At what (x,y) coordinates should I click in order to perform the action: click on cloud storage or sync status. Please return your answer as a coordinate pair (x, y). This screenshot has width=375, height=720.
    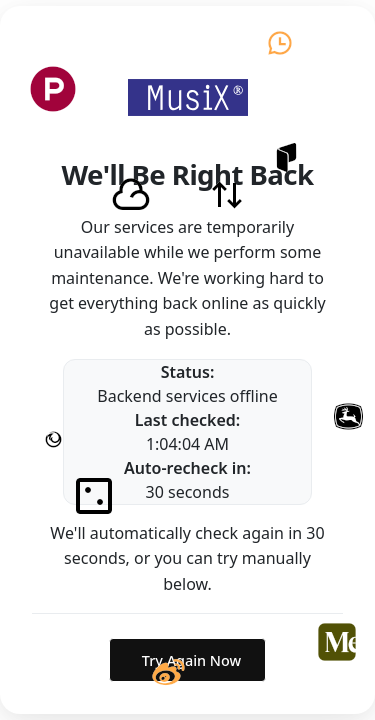
    Looking at the image, I should click on (131, 195).